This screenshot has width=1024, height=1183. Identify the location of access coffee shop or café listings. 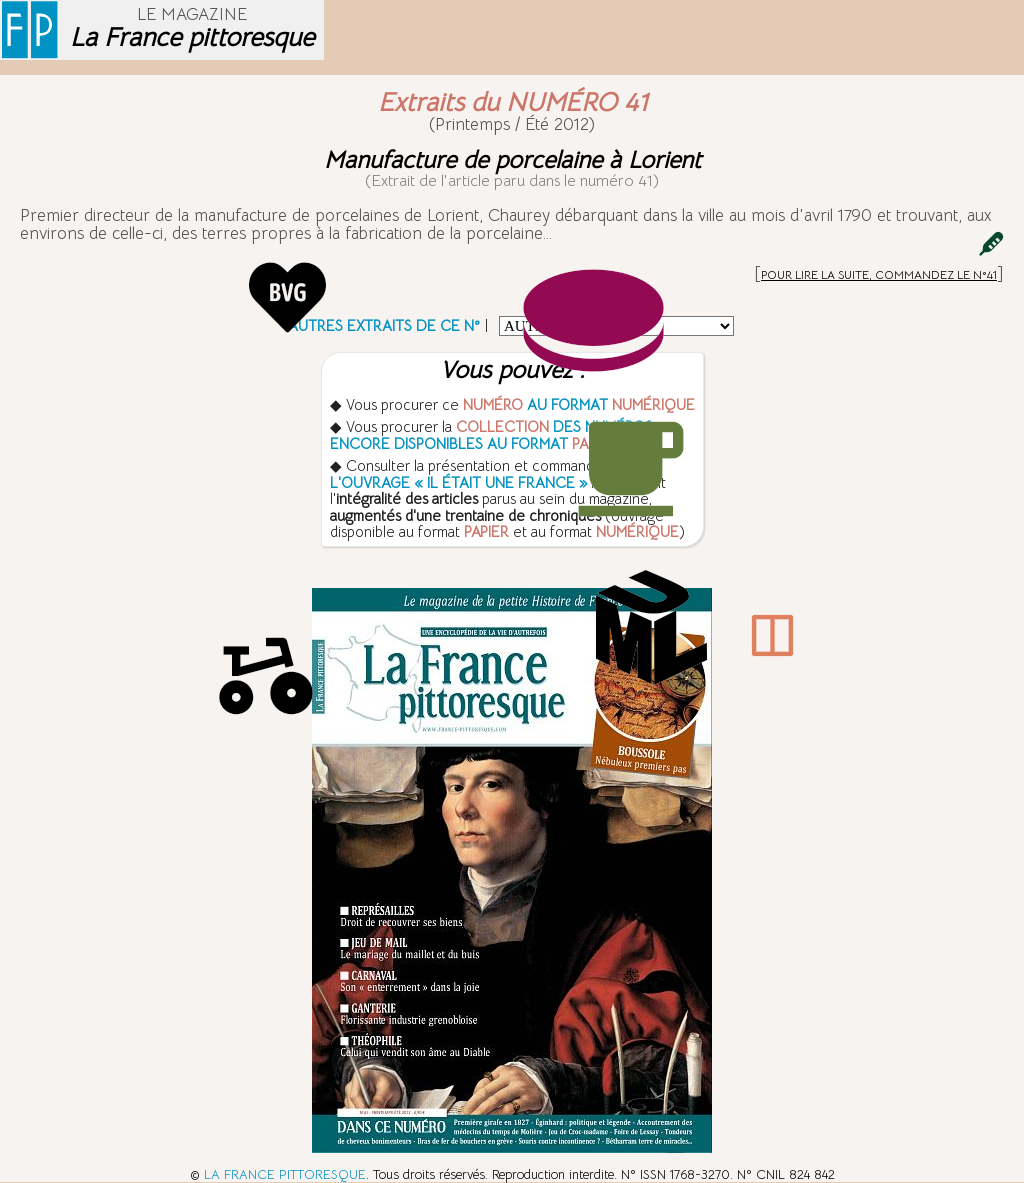
(631, 469).